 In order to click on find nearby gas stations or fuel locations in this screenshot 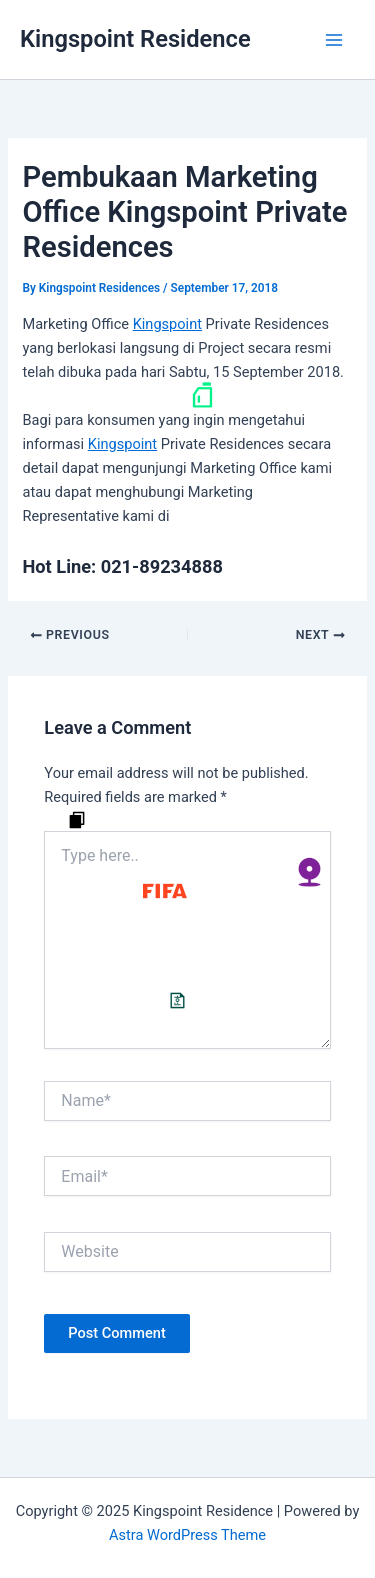, I will do `click(202, 395)`.